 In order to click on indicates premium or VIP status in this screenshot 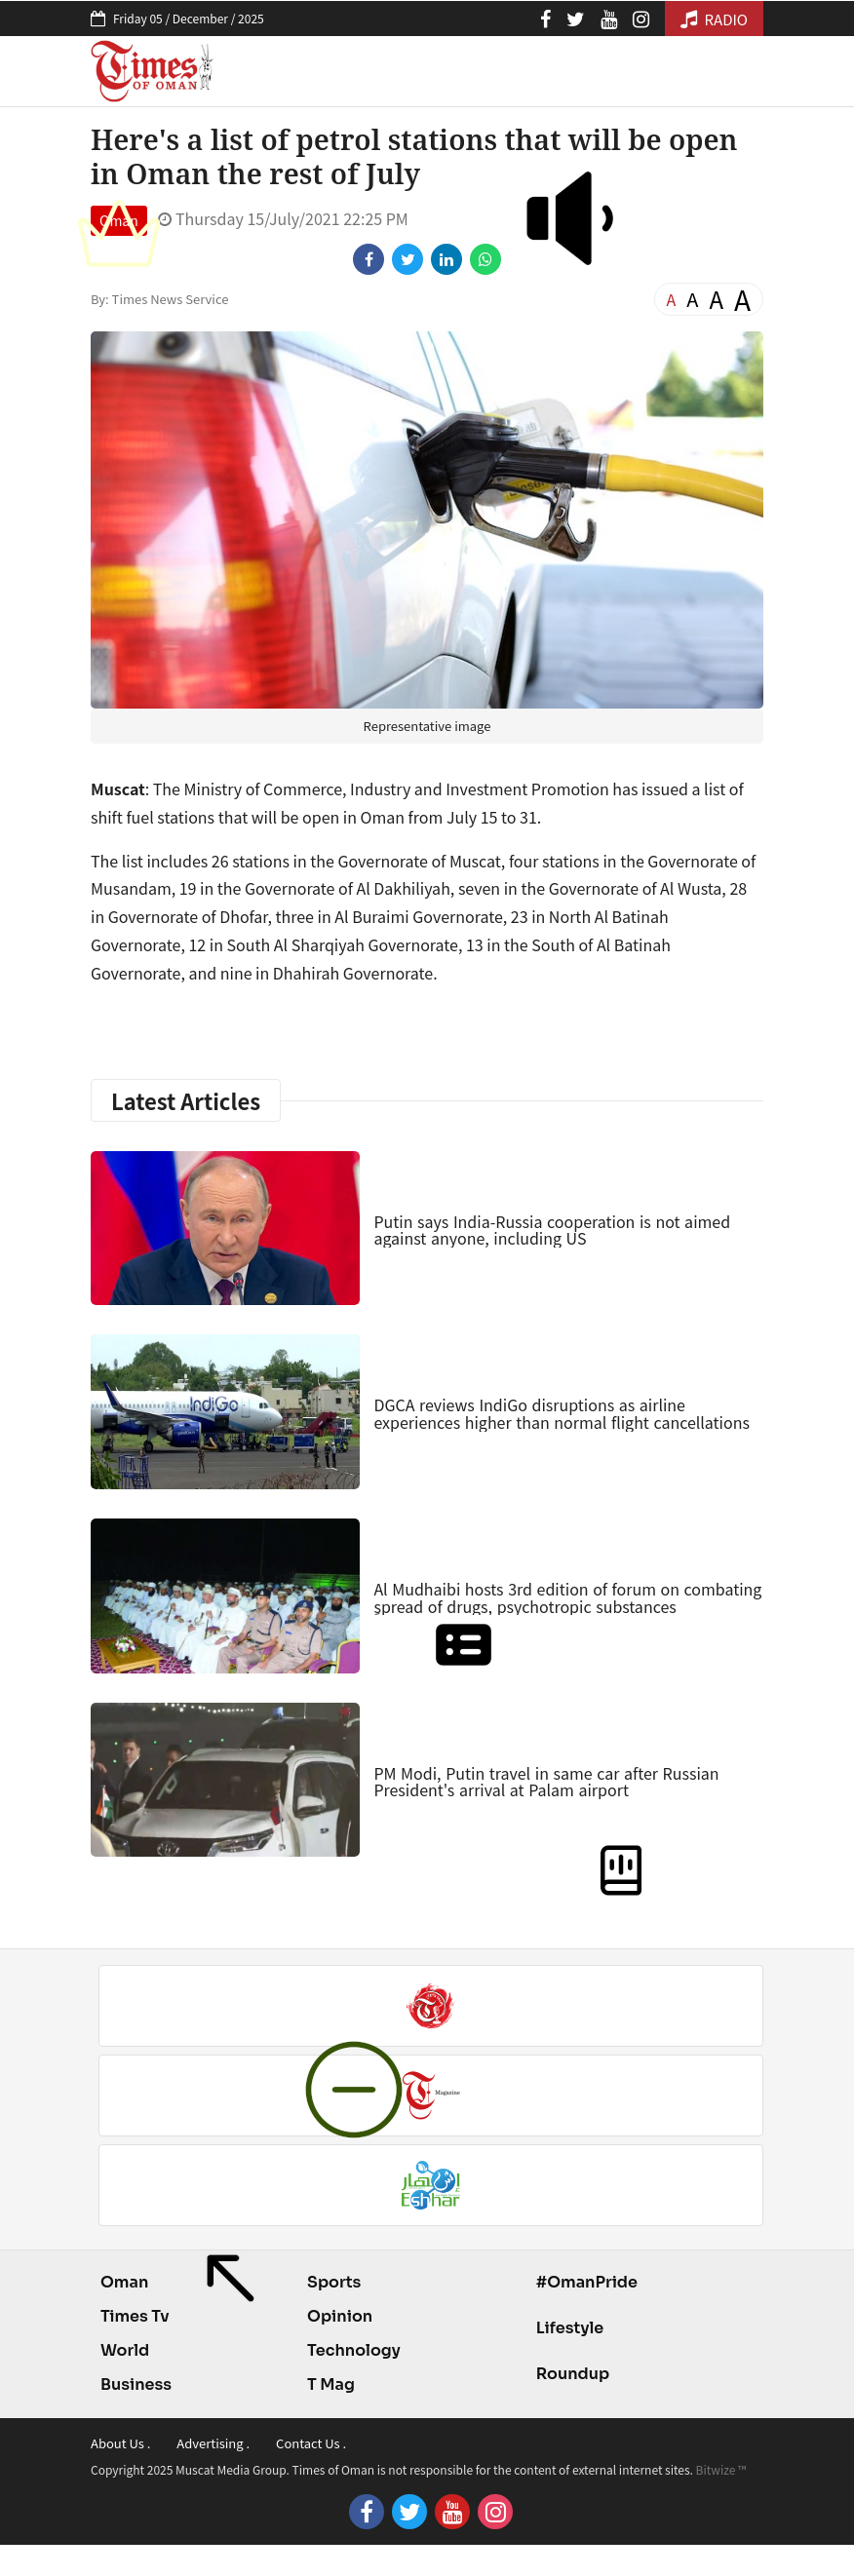, I will do `click(119, 238)`.